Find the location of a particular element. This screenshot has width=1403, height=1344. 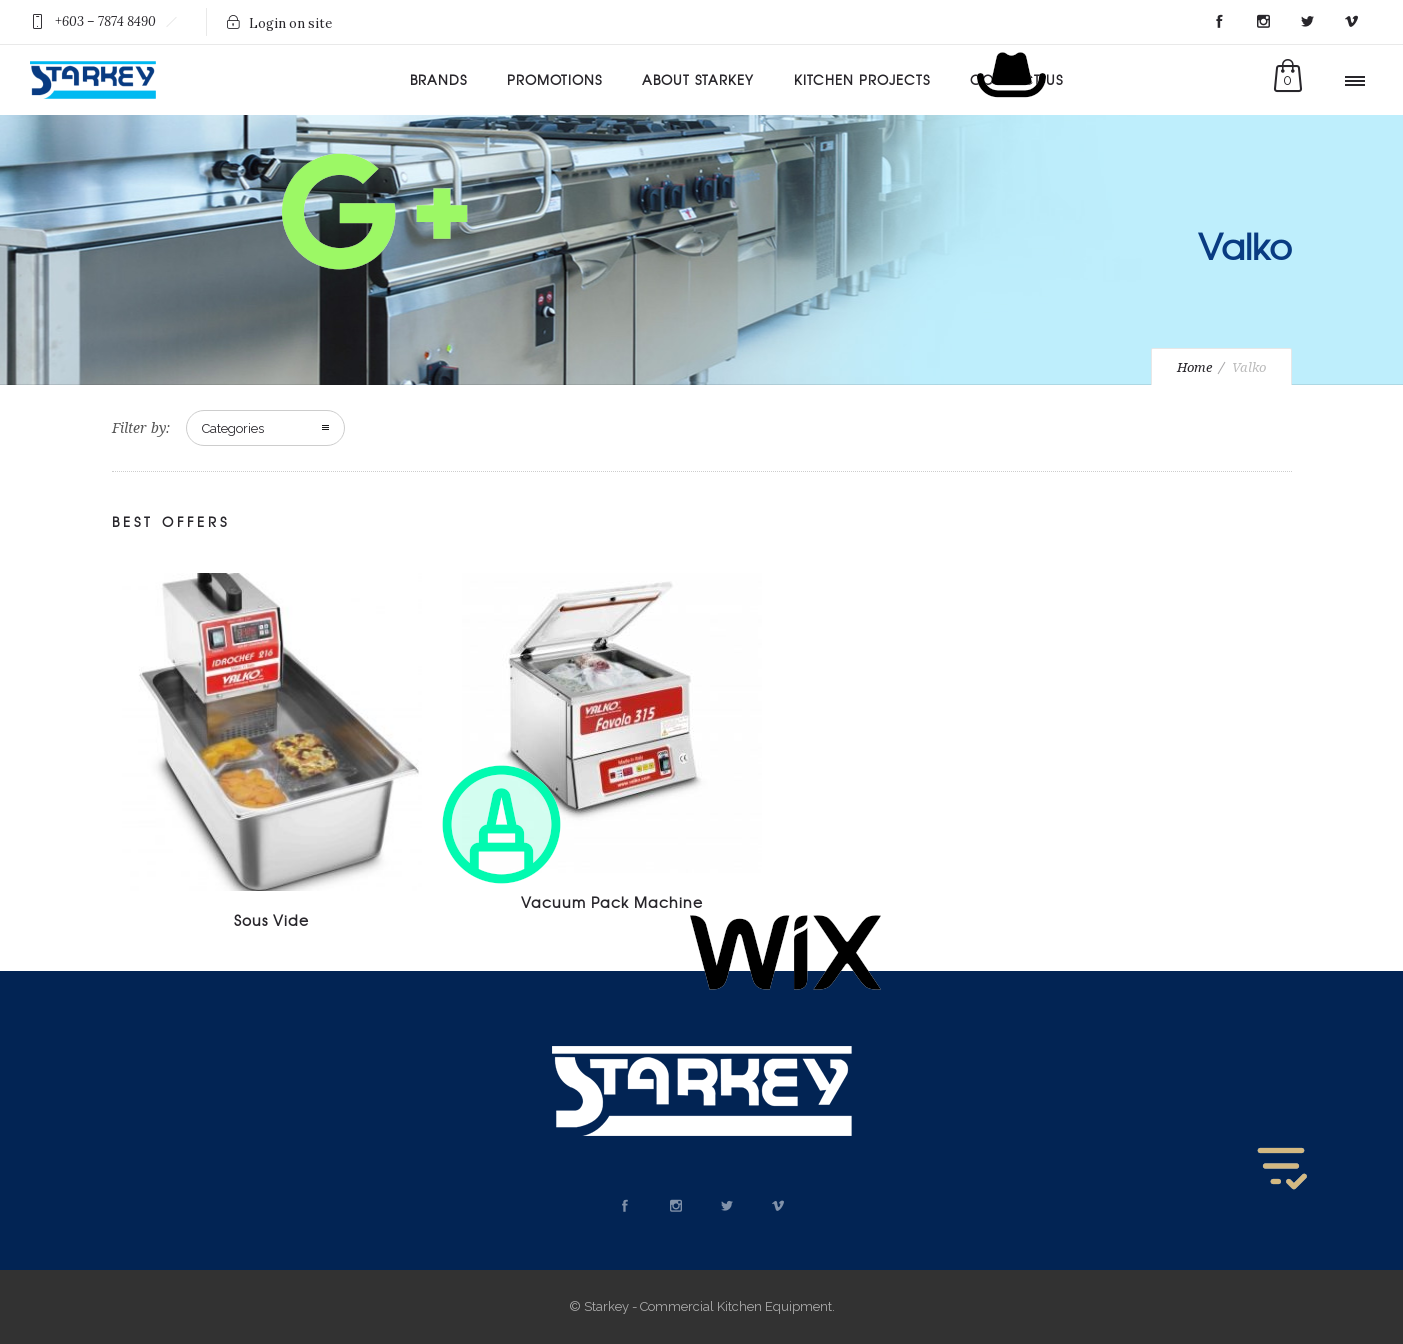

filter applied successfully is located at coordinates (1281, 1166).